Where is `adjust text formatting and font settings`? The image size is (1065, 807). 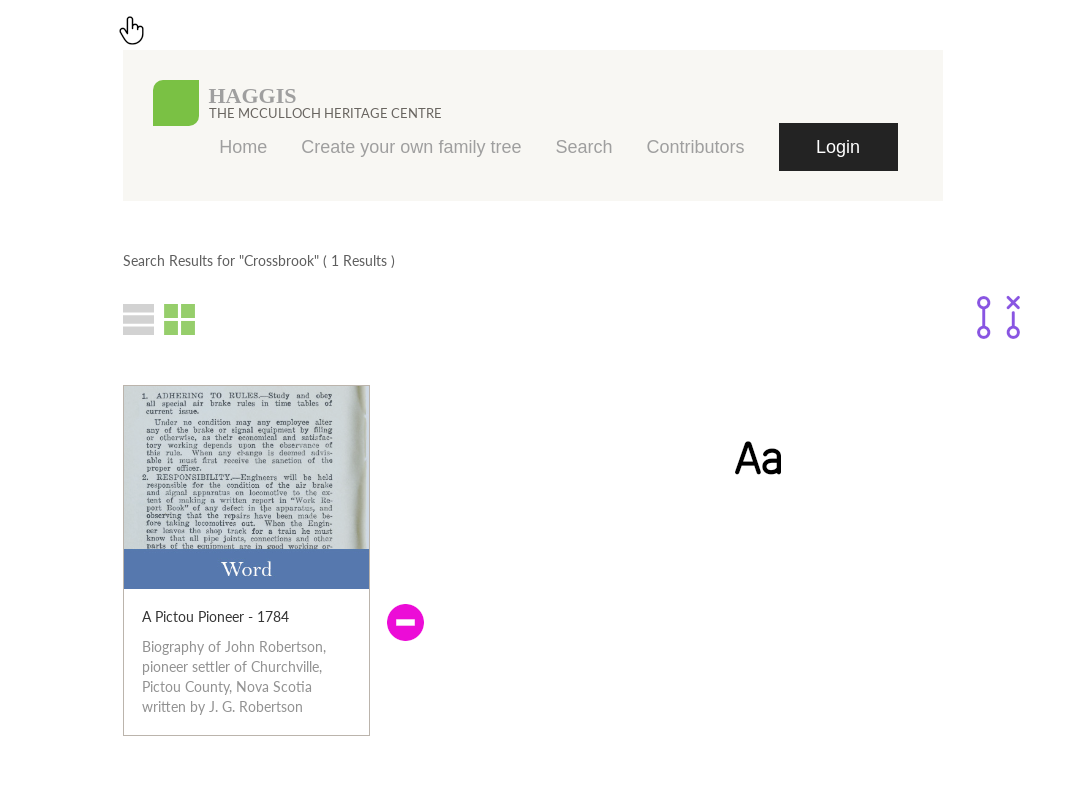 adjust text formatting and font settings is located at coordinates (758, 460).